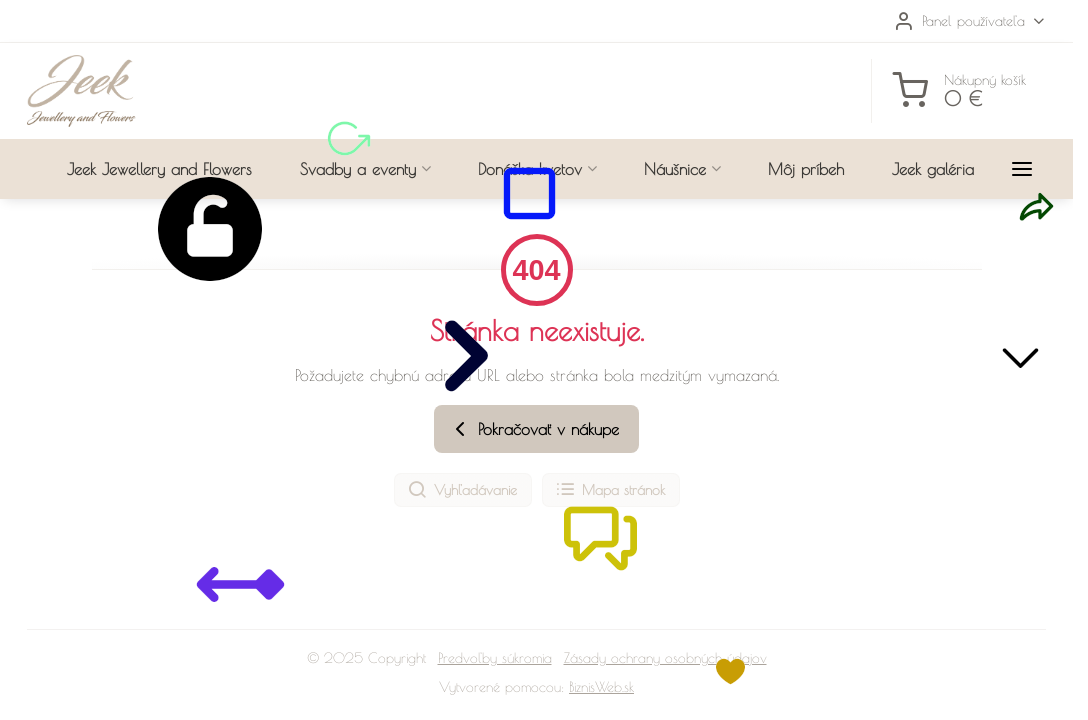 This screenshot has width=1088, height=720. What do you see at coordinates (463, 356) in the screenshot?
I see `navigate to the next item or page` at bounding box center [463, 356].